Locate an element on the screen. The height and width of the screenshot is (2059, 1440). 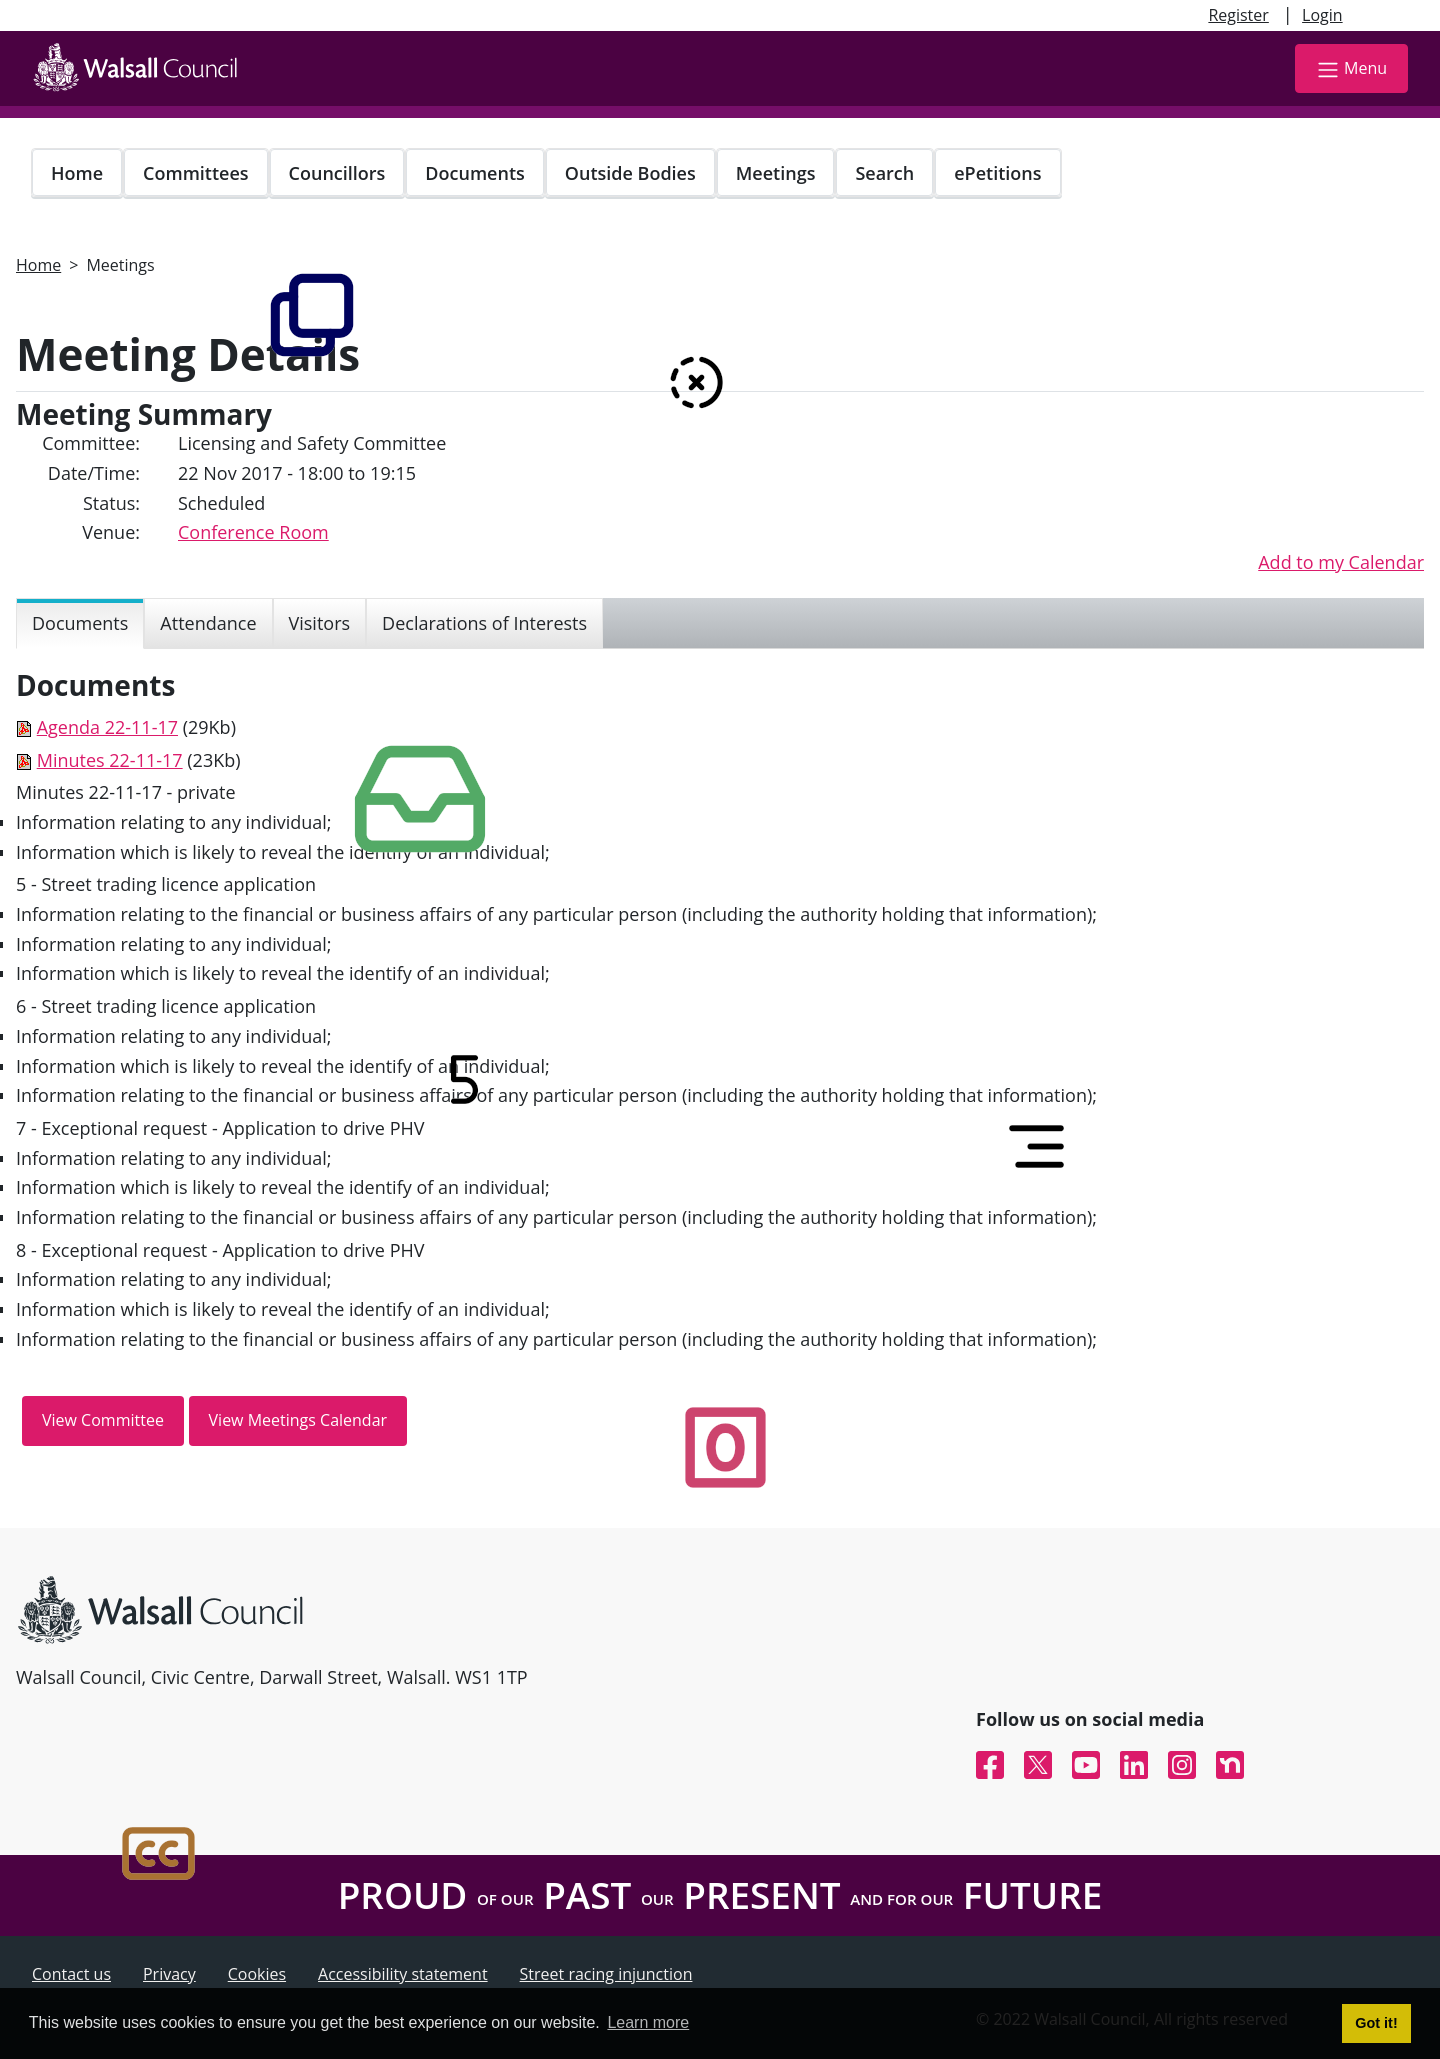
indicates step 5 in a multi-step process is located at coordinates (464, 1079).